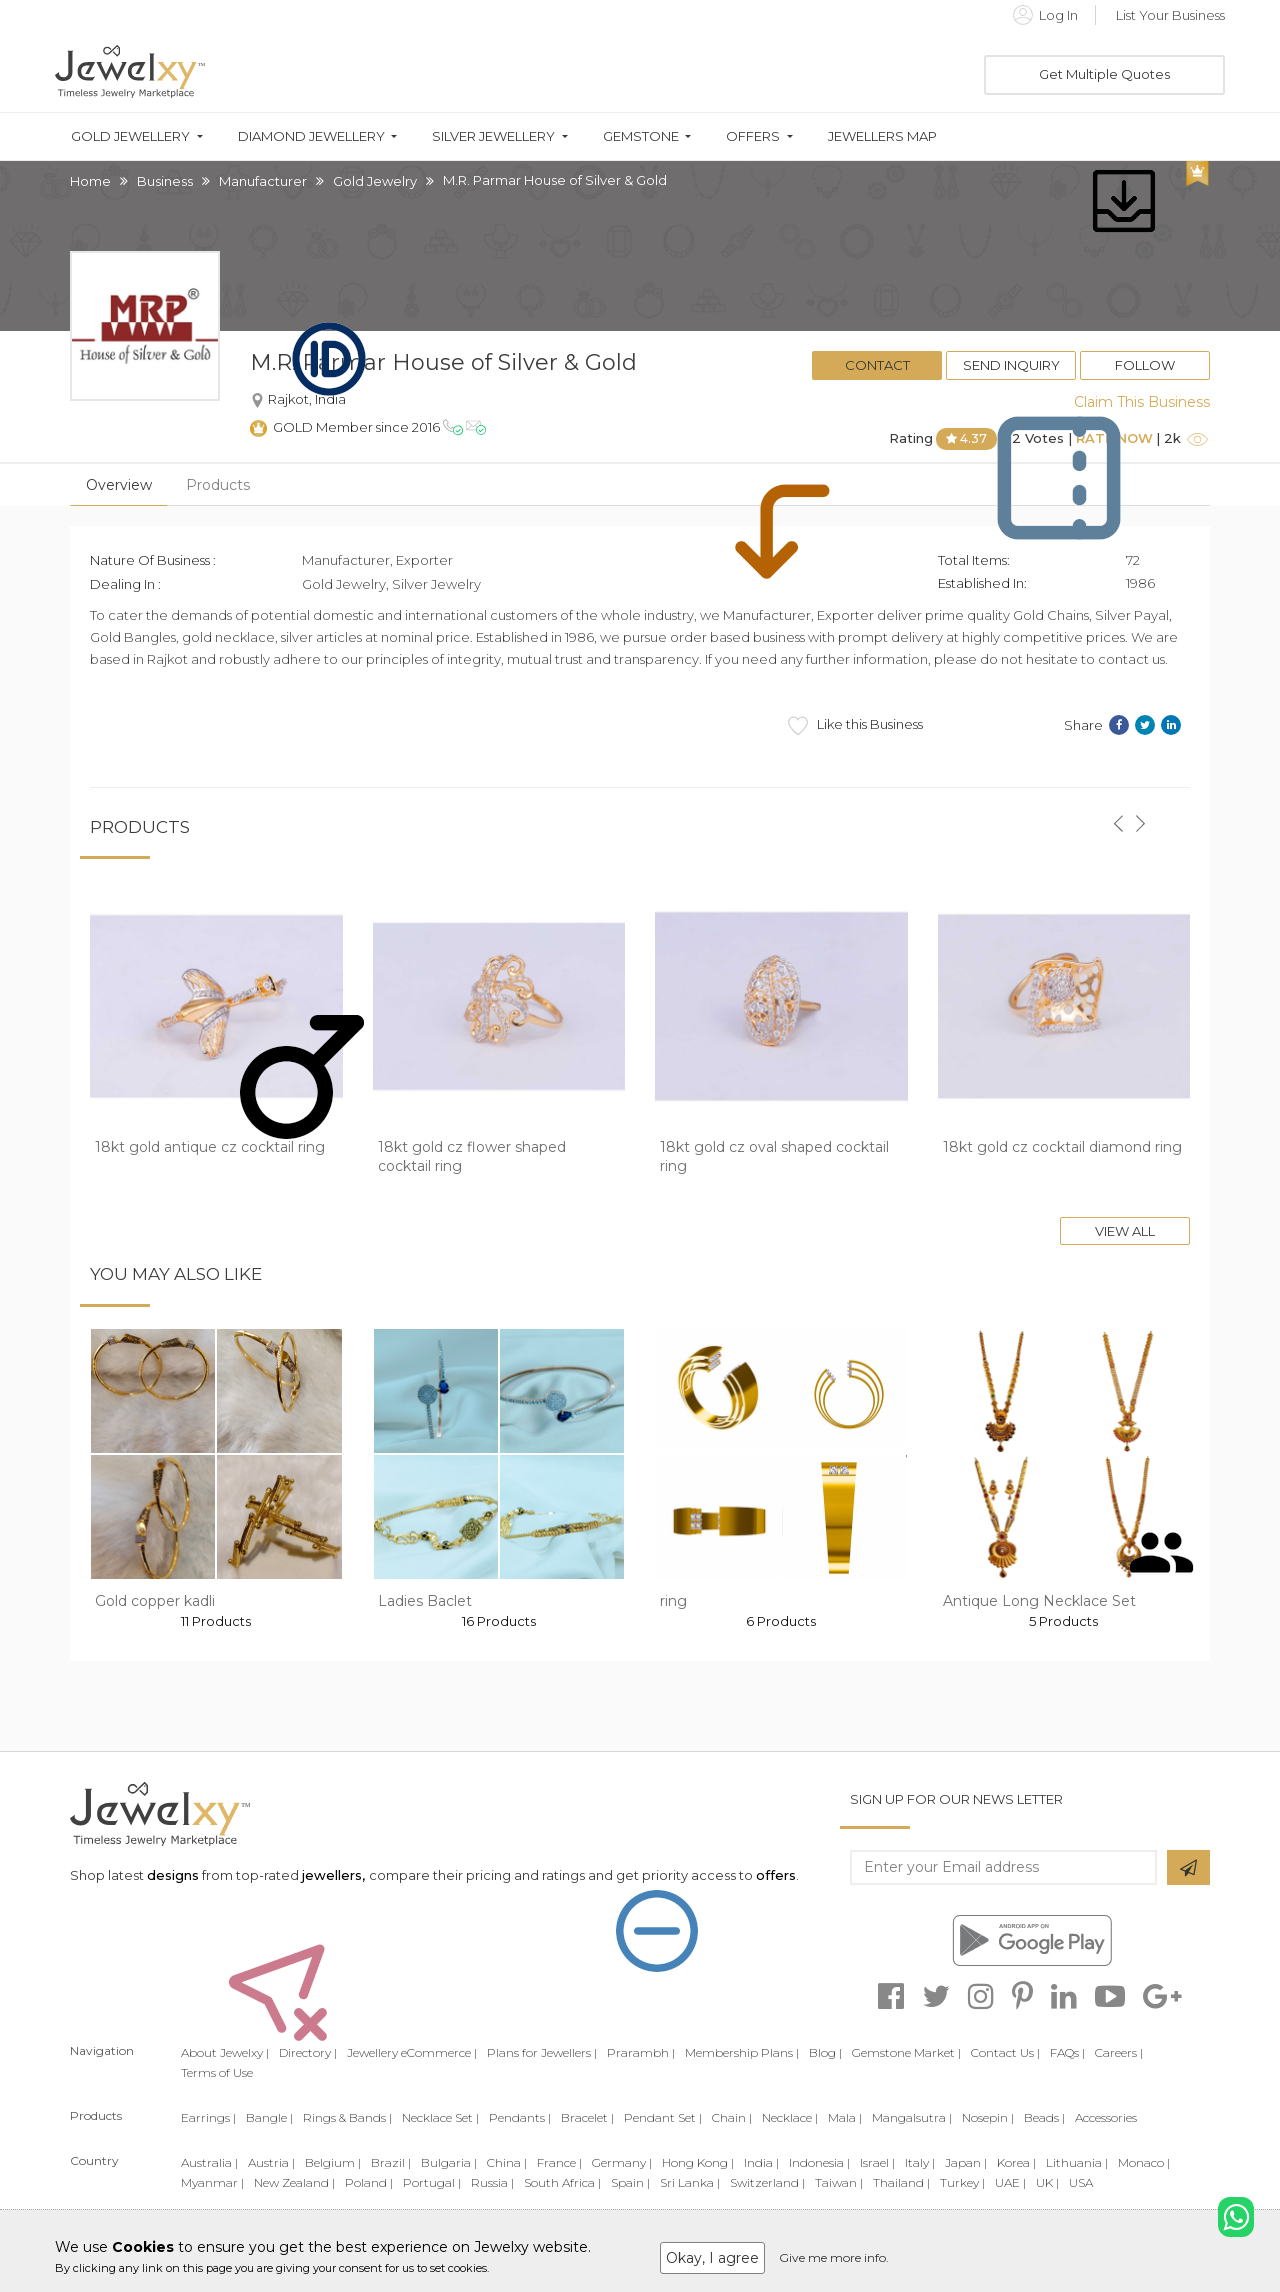 This screenshot has width=1280, height=2292. I want to click on toggle right sidebar panel off, so click(1059, 478).